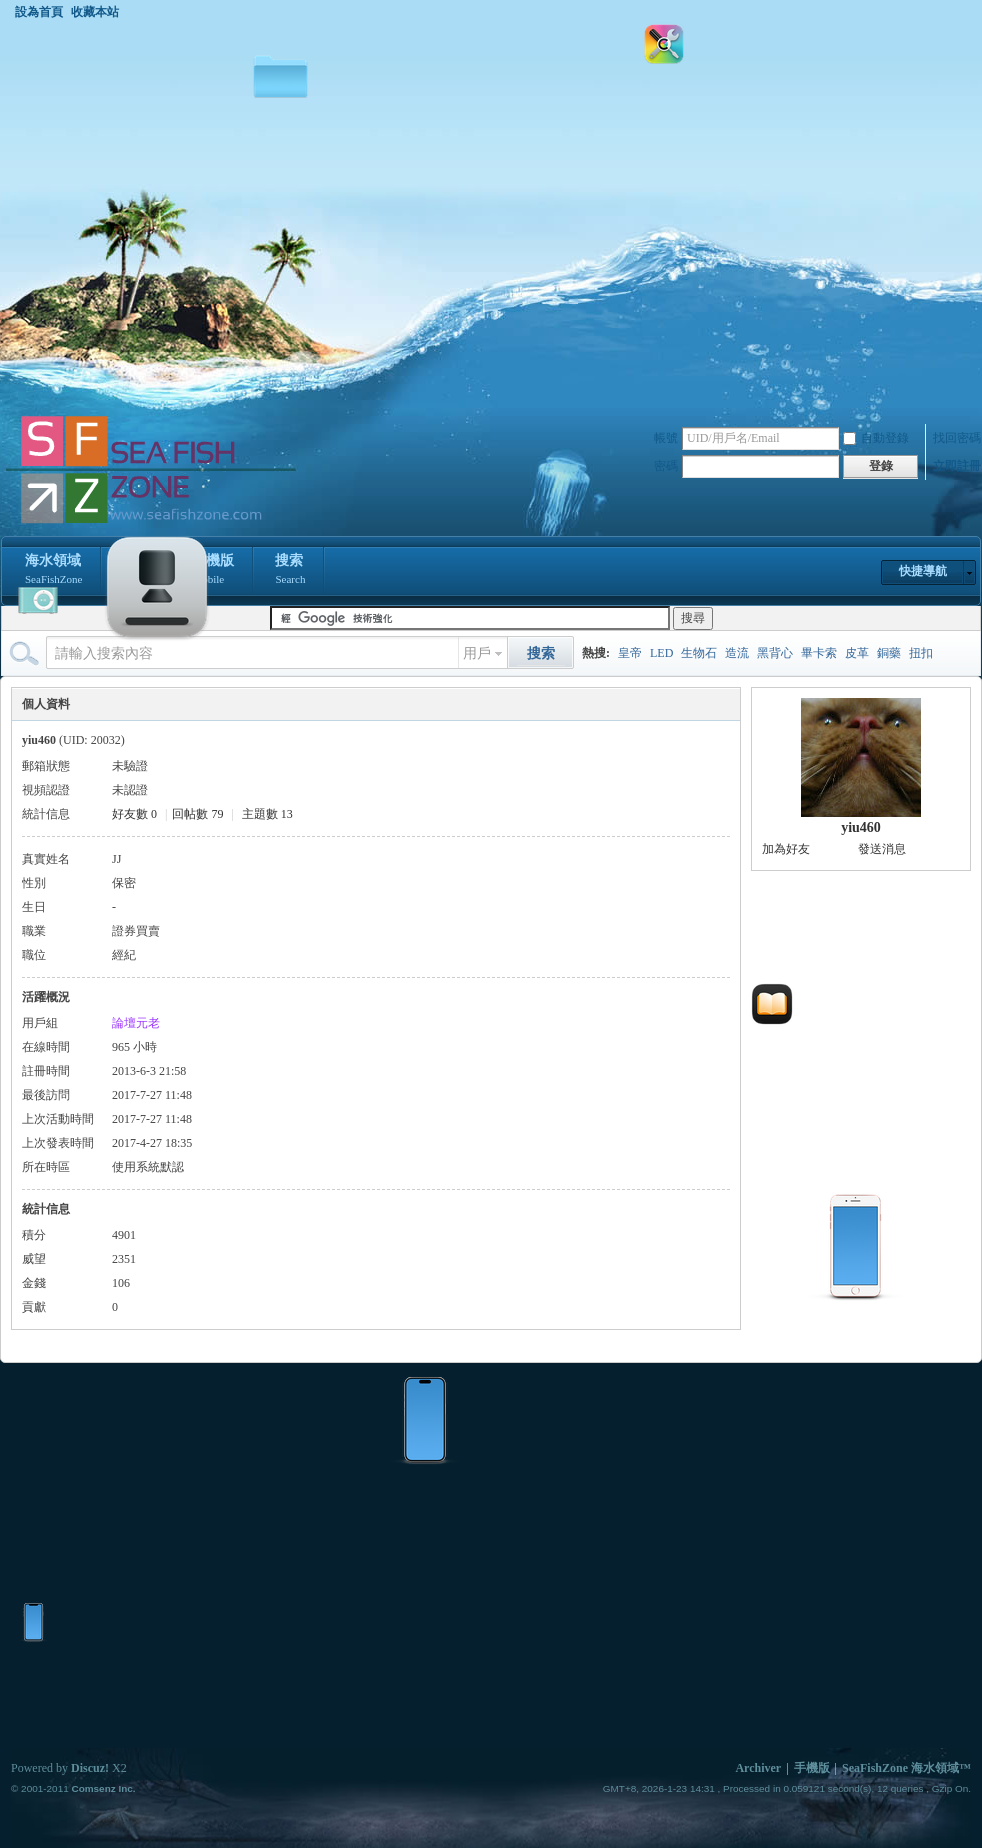  Describe the element at coordinates (33, 1622) in the screenshot. I see `iPhone XR device icon for system identification` at that location.